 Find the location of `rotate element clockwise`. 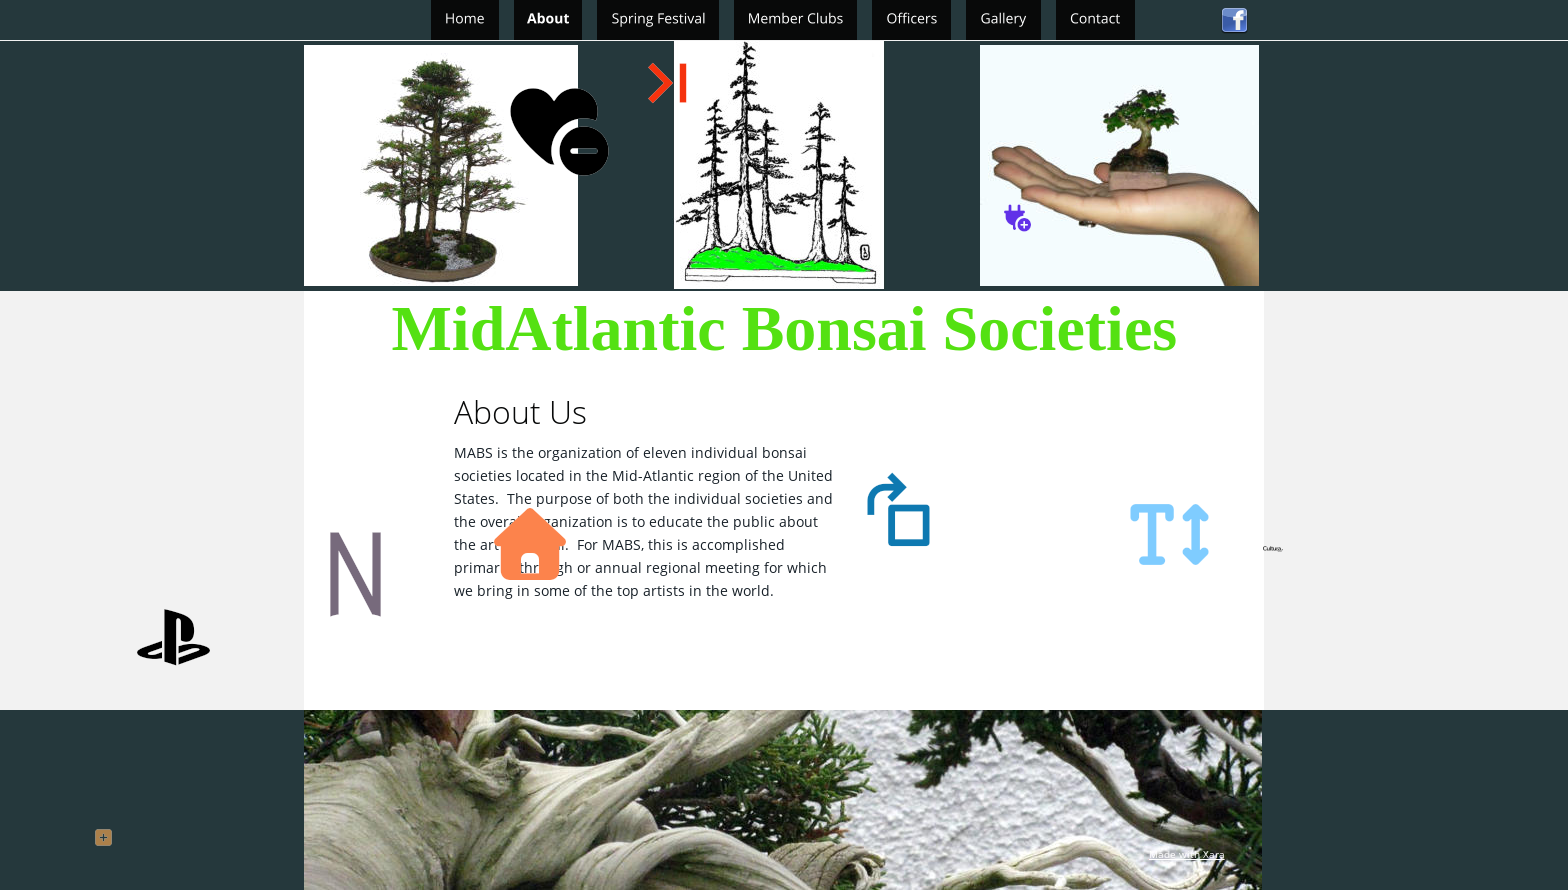

rotate element clockwise is located at coordinates (898, 511).